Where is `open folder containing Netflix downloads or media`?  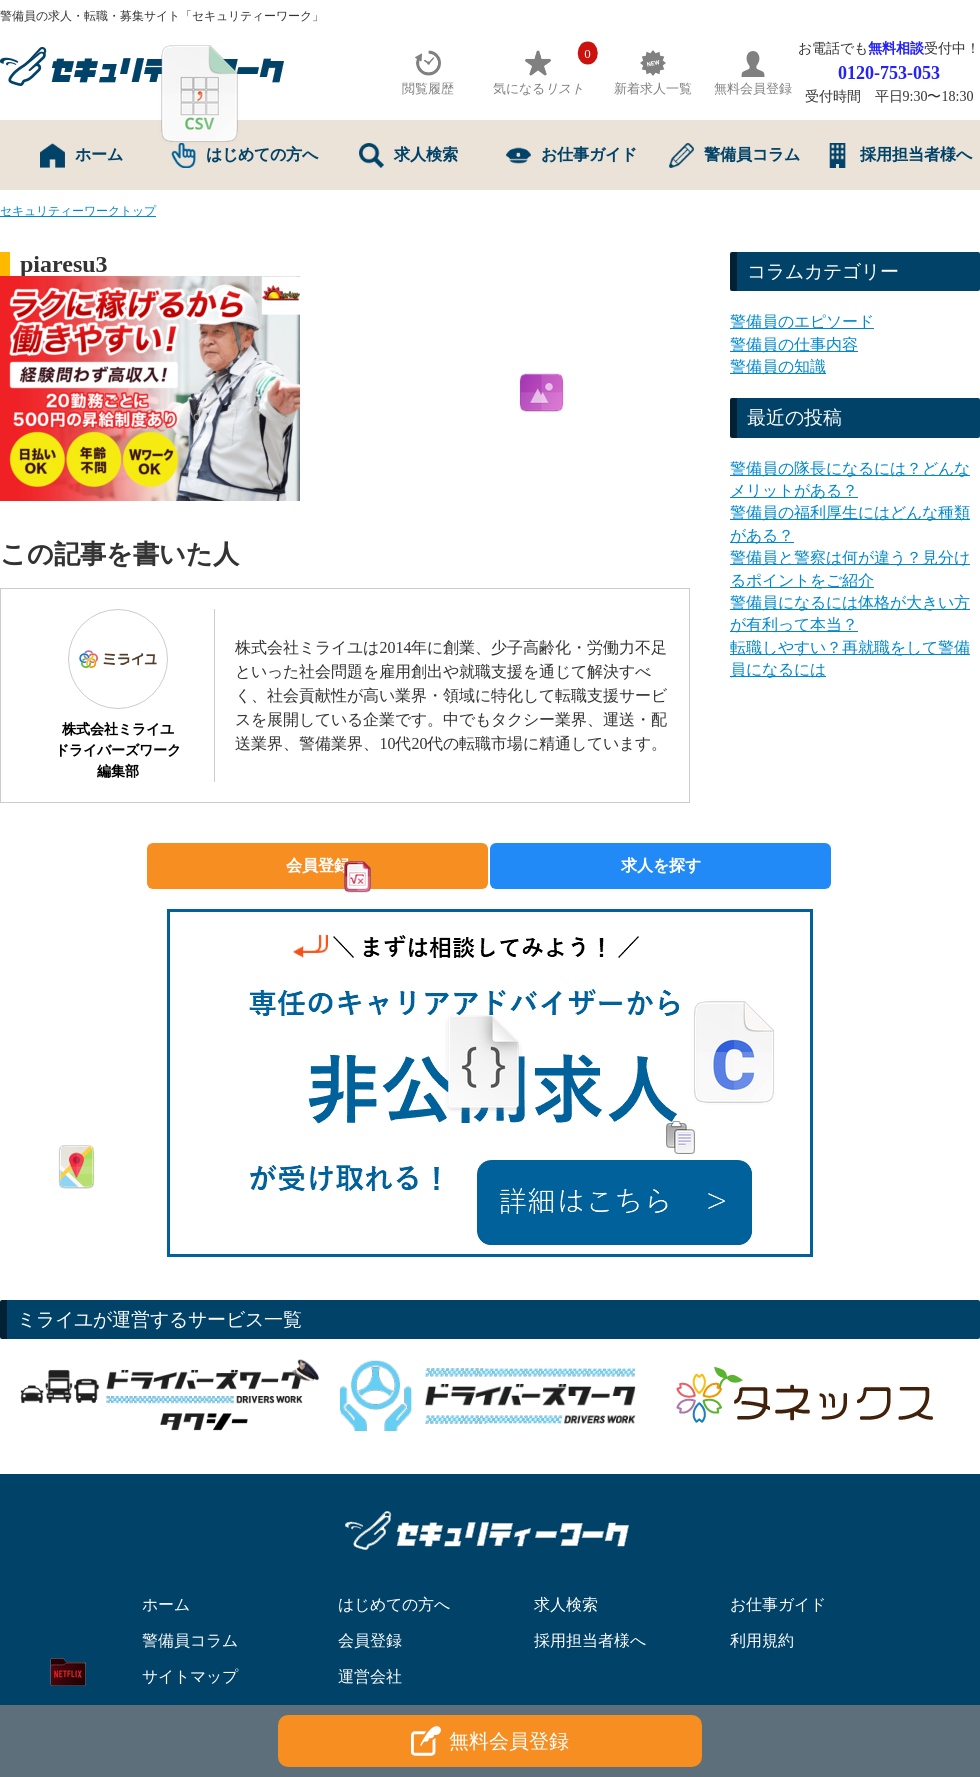 open folder containing Netflix downloads or media is located at coordinates (68, 1673).